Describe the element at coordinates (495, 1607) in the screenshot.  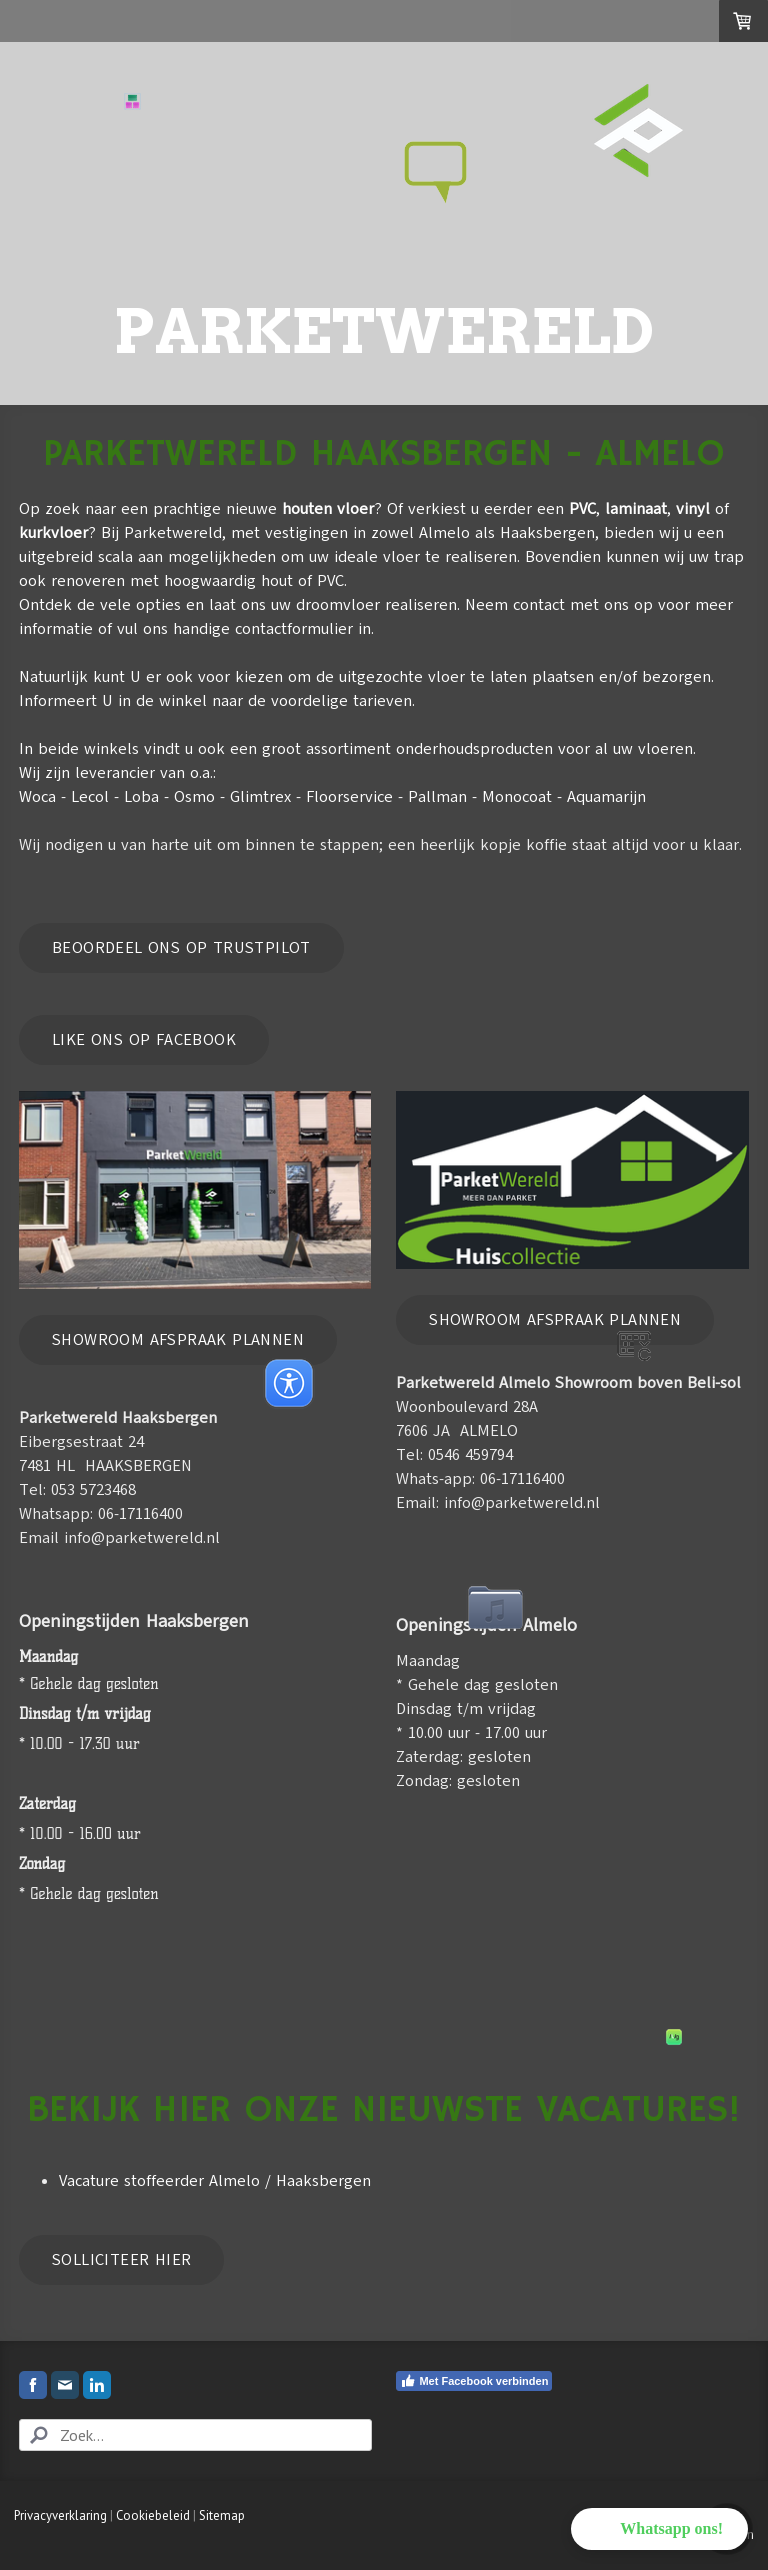
I see `open your music files folder` at that location.